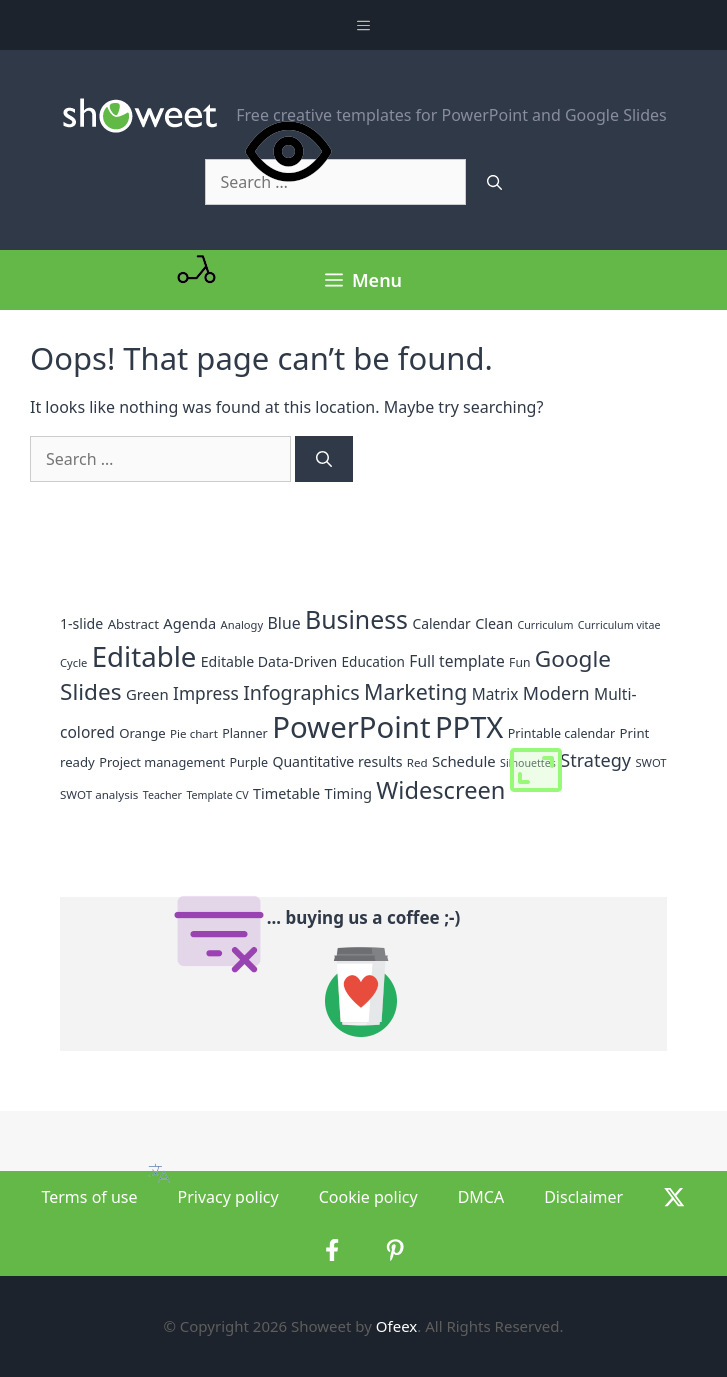 The height and width of the screenshot is (1377, 727). Describe the element at coordinates (536, 770) in the screenshot. I see `enter fullscreen mode` at that location.